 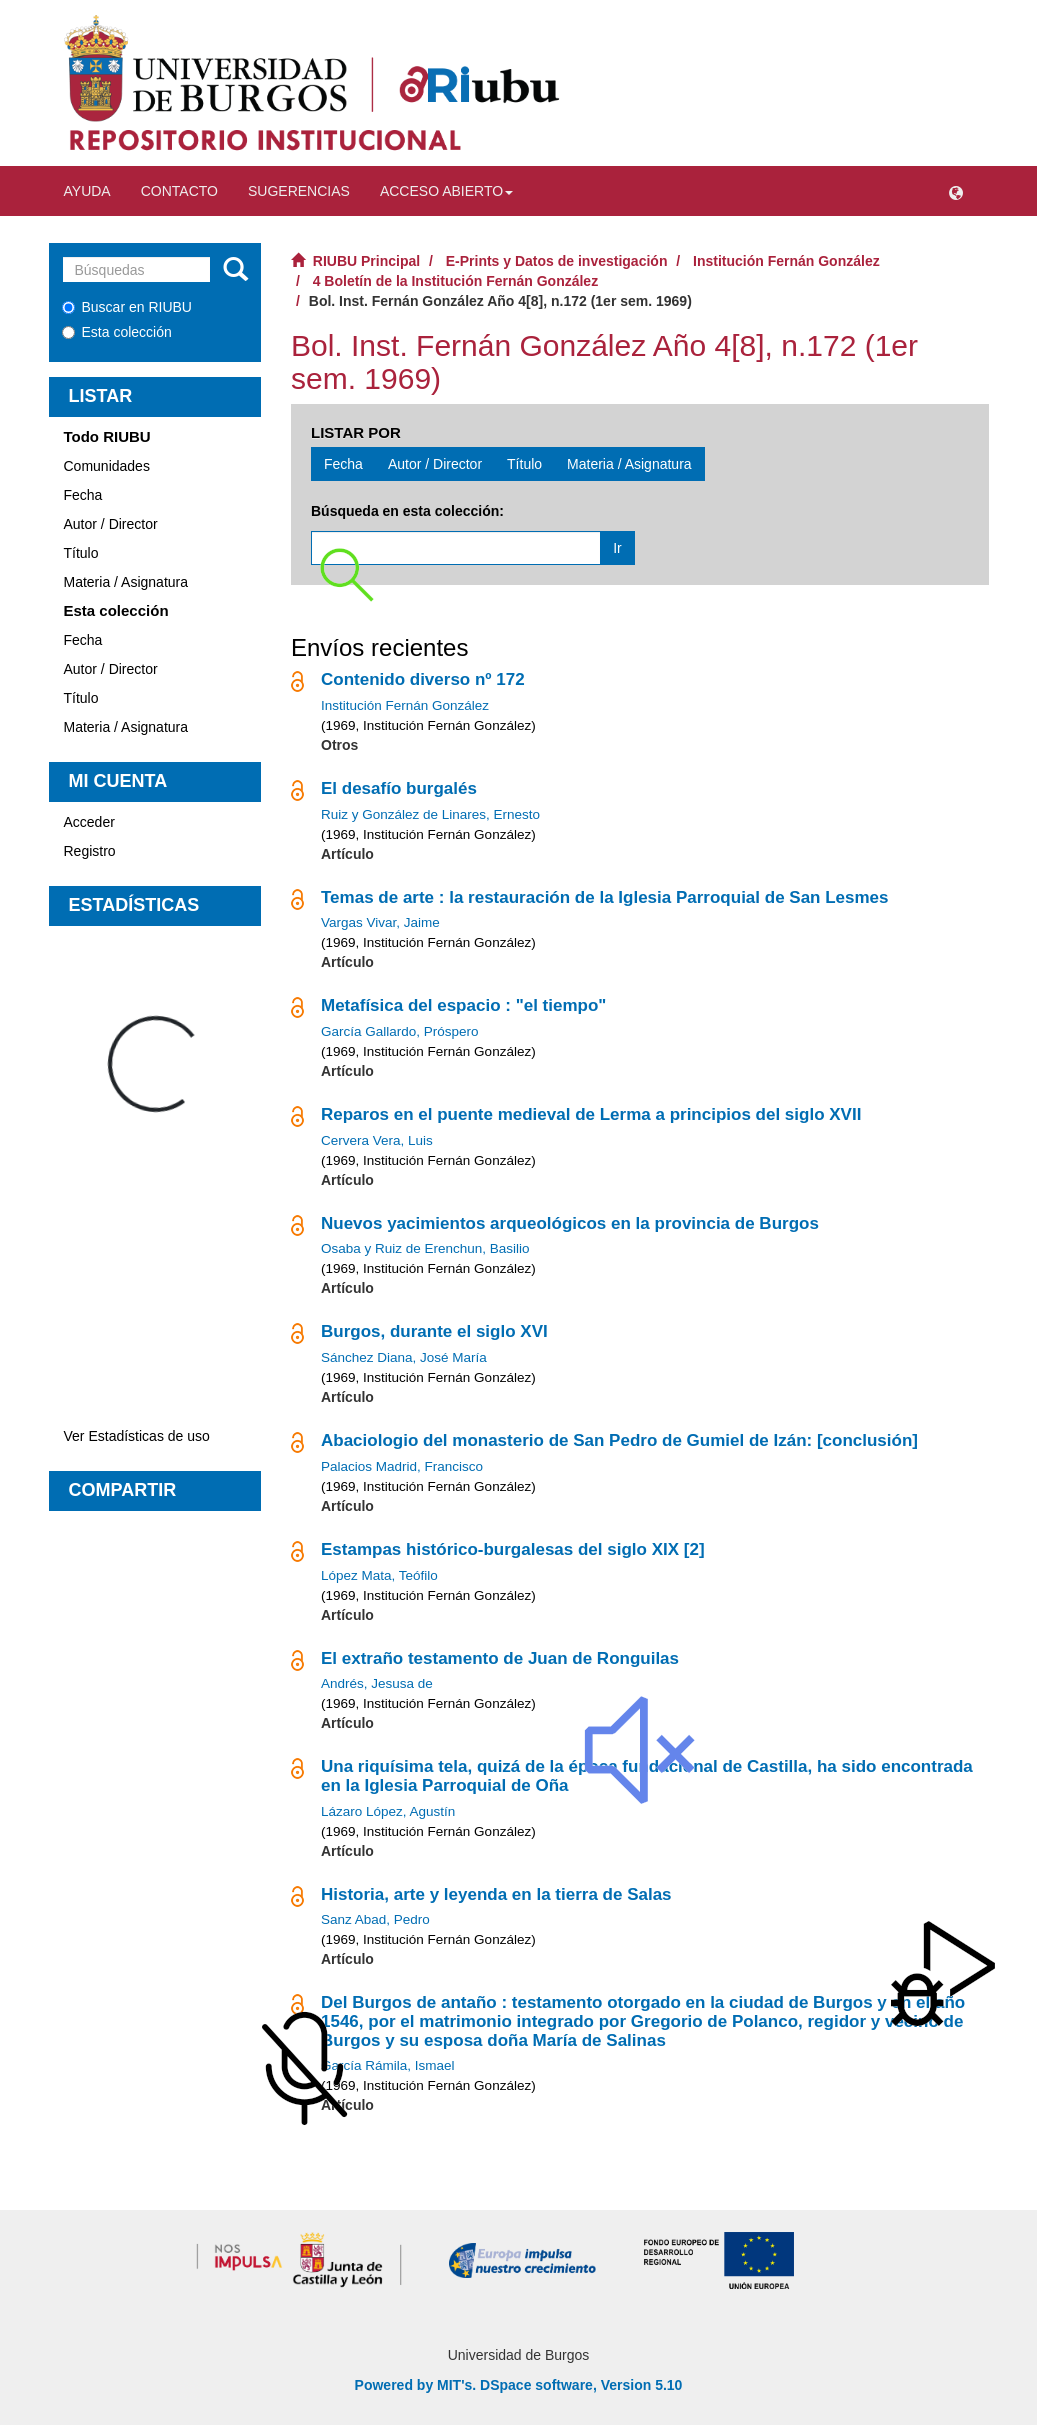 I want to click on start debugging session, so click(x=943, y=1973).